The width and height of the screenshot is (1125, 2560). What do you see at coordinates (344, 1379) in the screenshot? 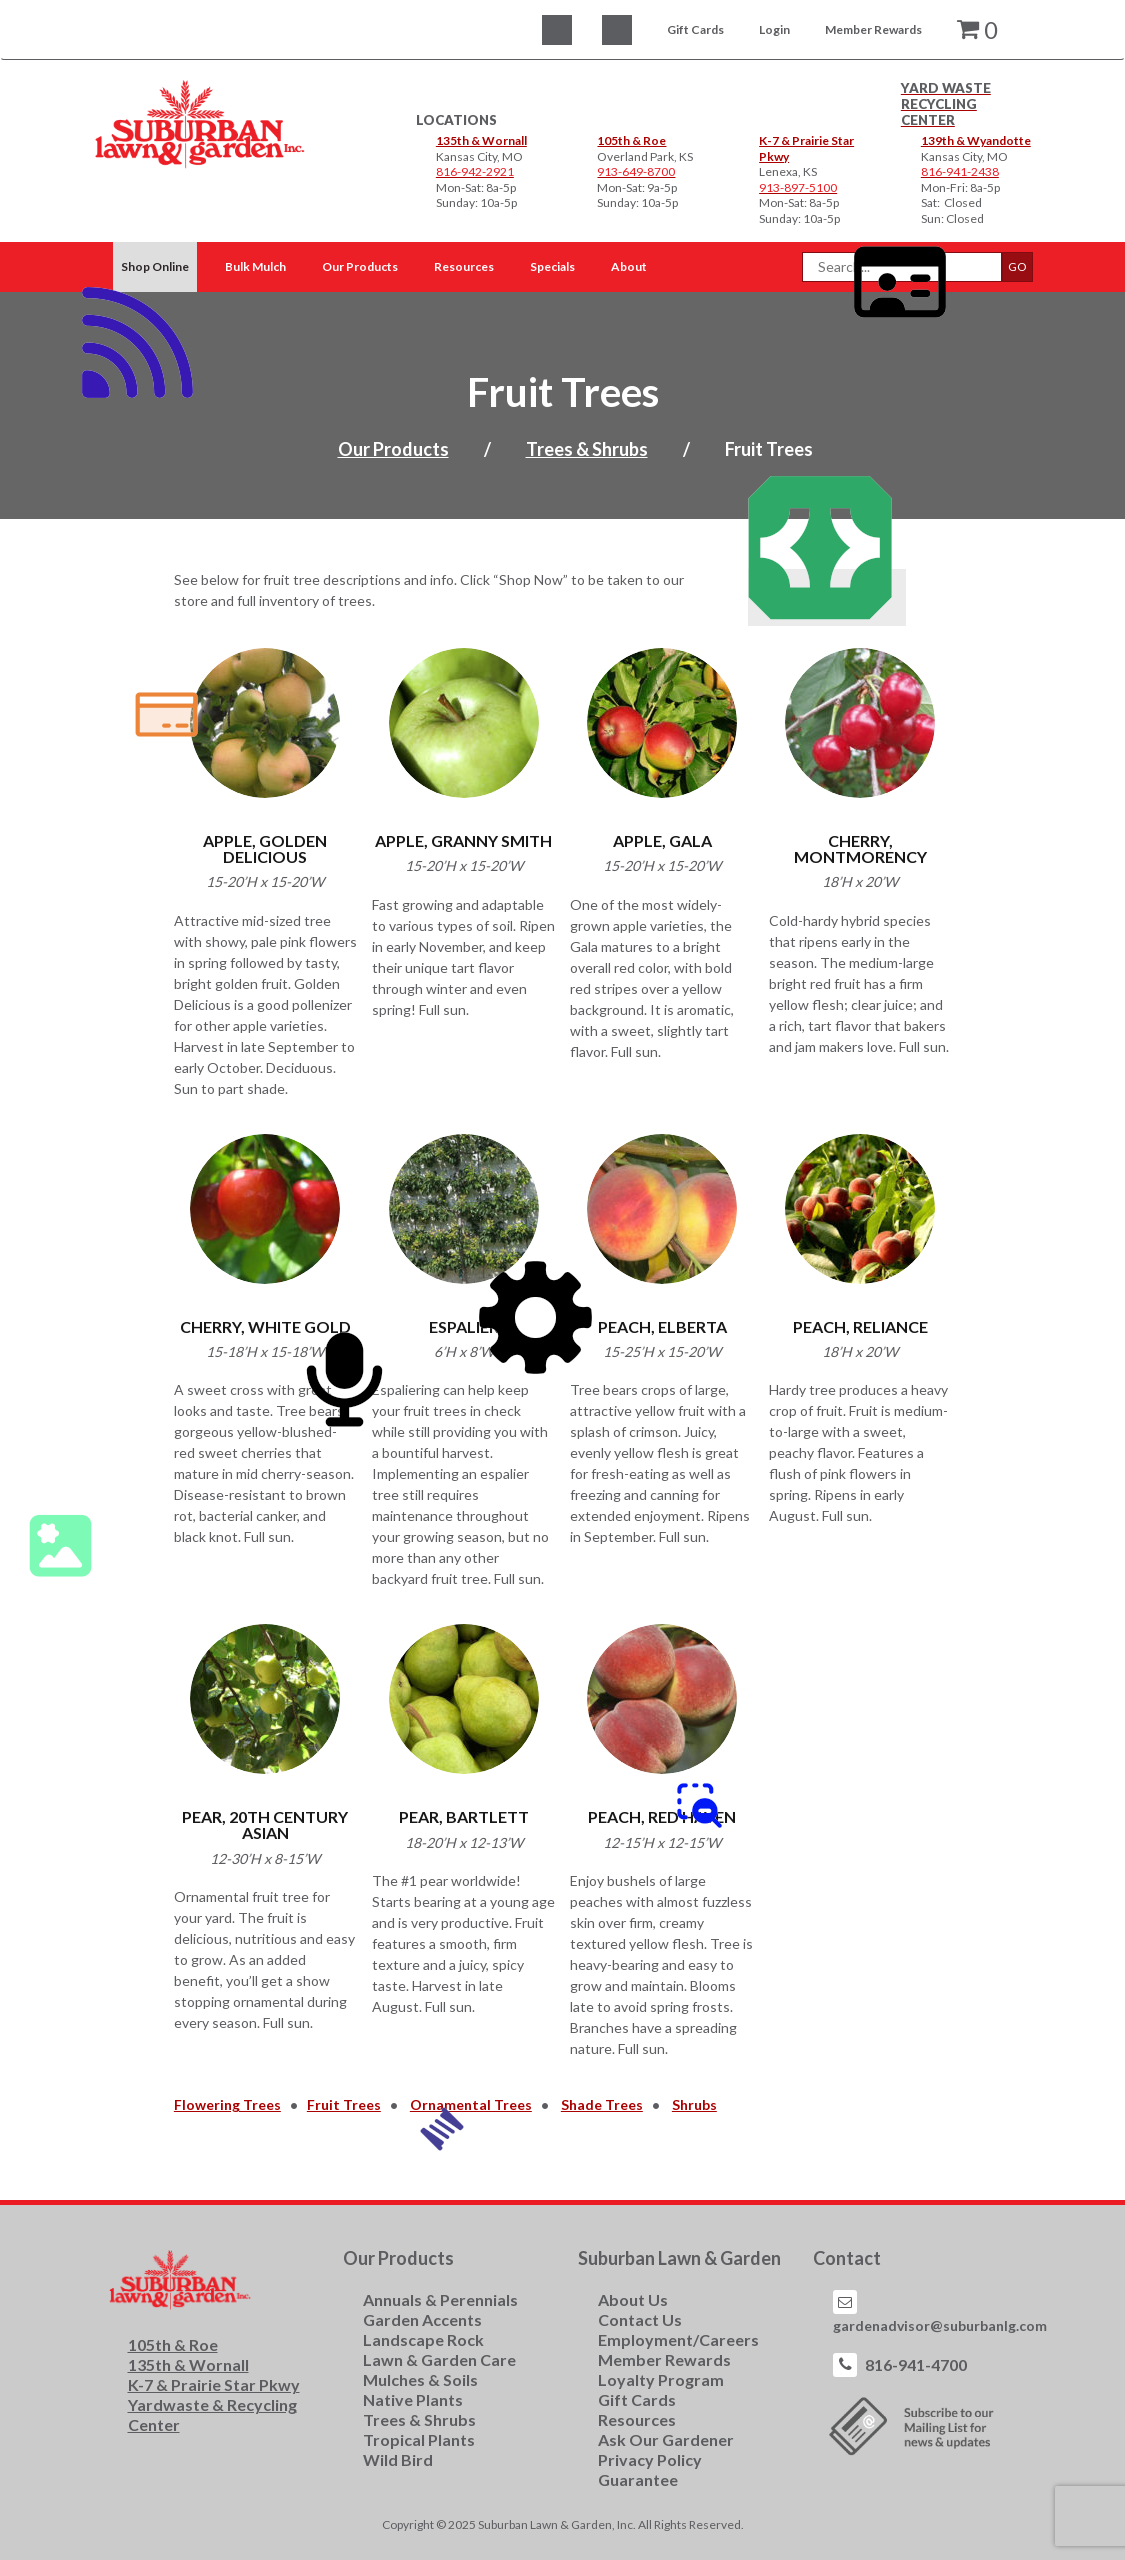
I see `unmute your microphone` at bounding box center [344, 1379].